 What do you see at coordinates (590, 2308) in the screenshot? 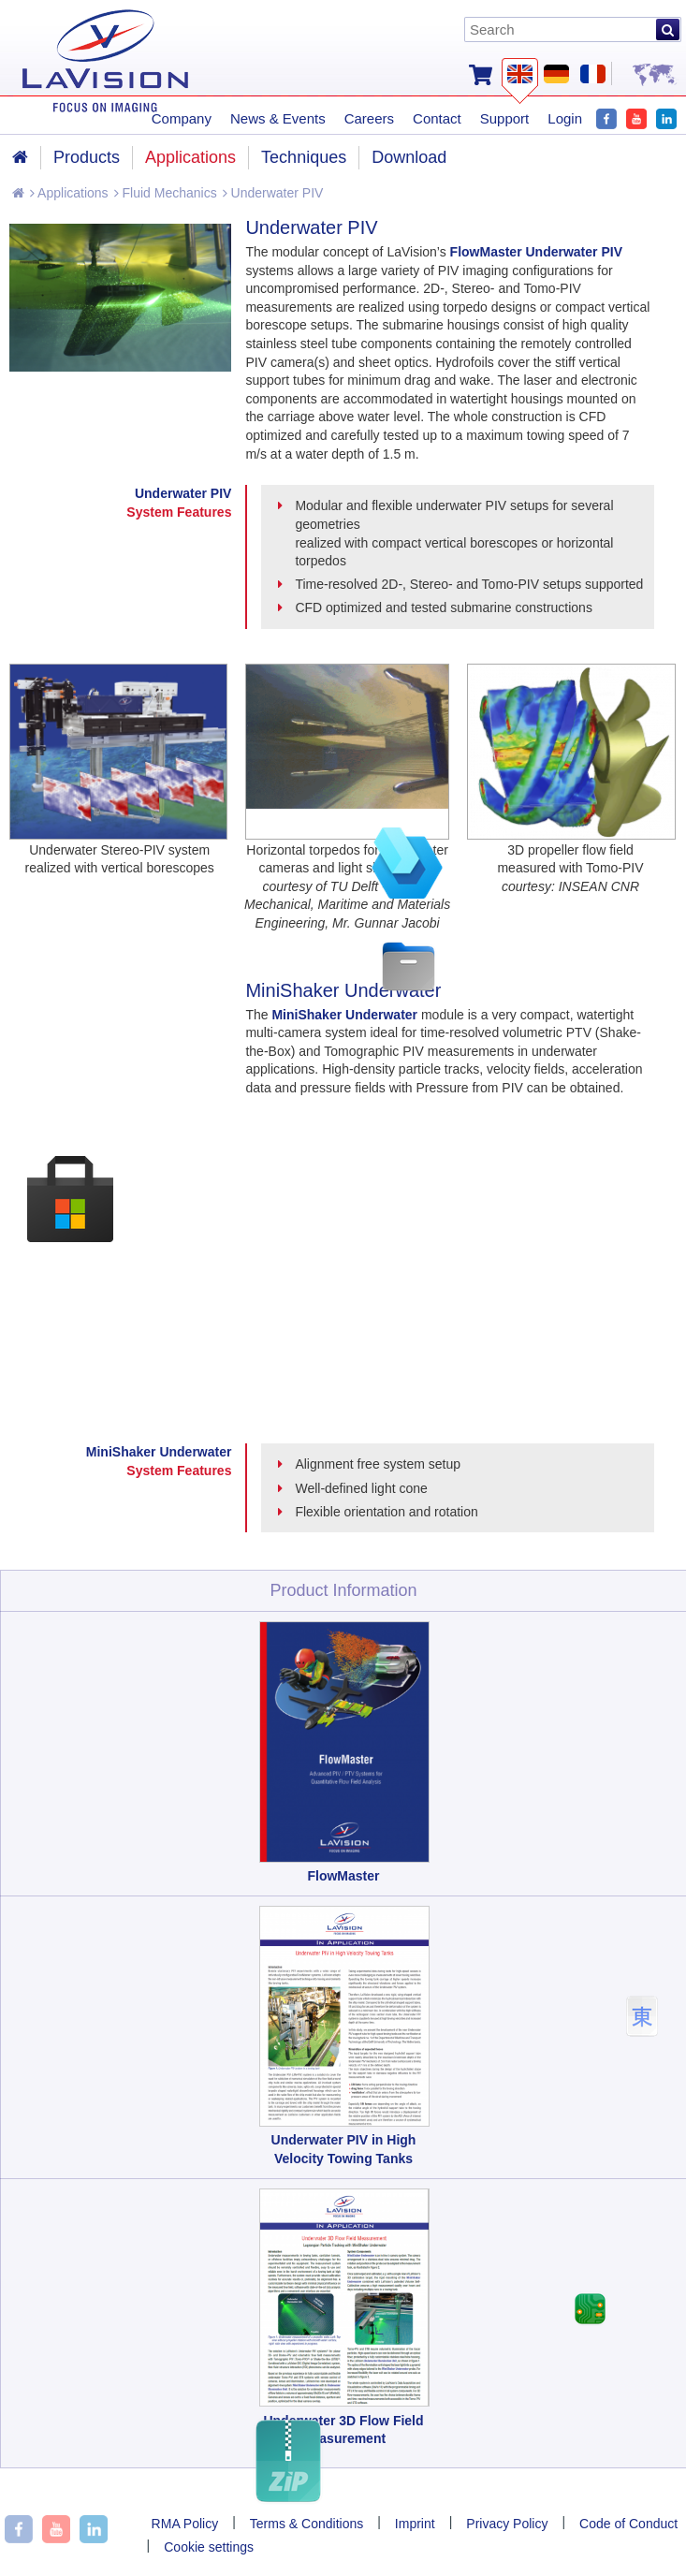
I see `open pcbnew PCB design application` at bounding box center [590, 2308].